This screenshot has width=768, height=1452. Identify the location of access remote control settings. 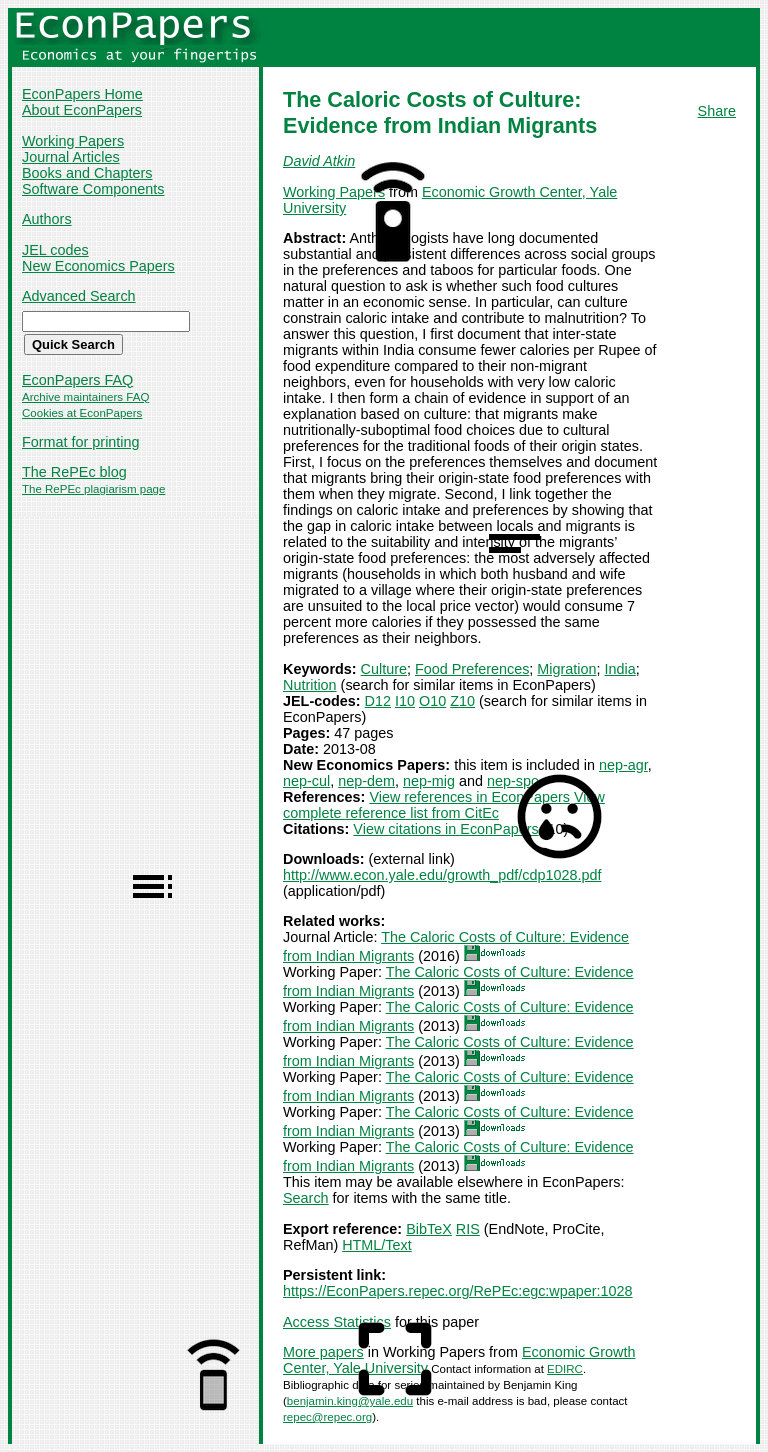
(393, 214).